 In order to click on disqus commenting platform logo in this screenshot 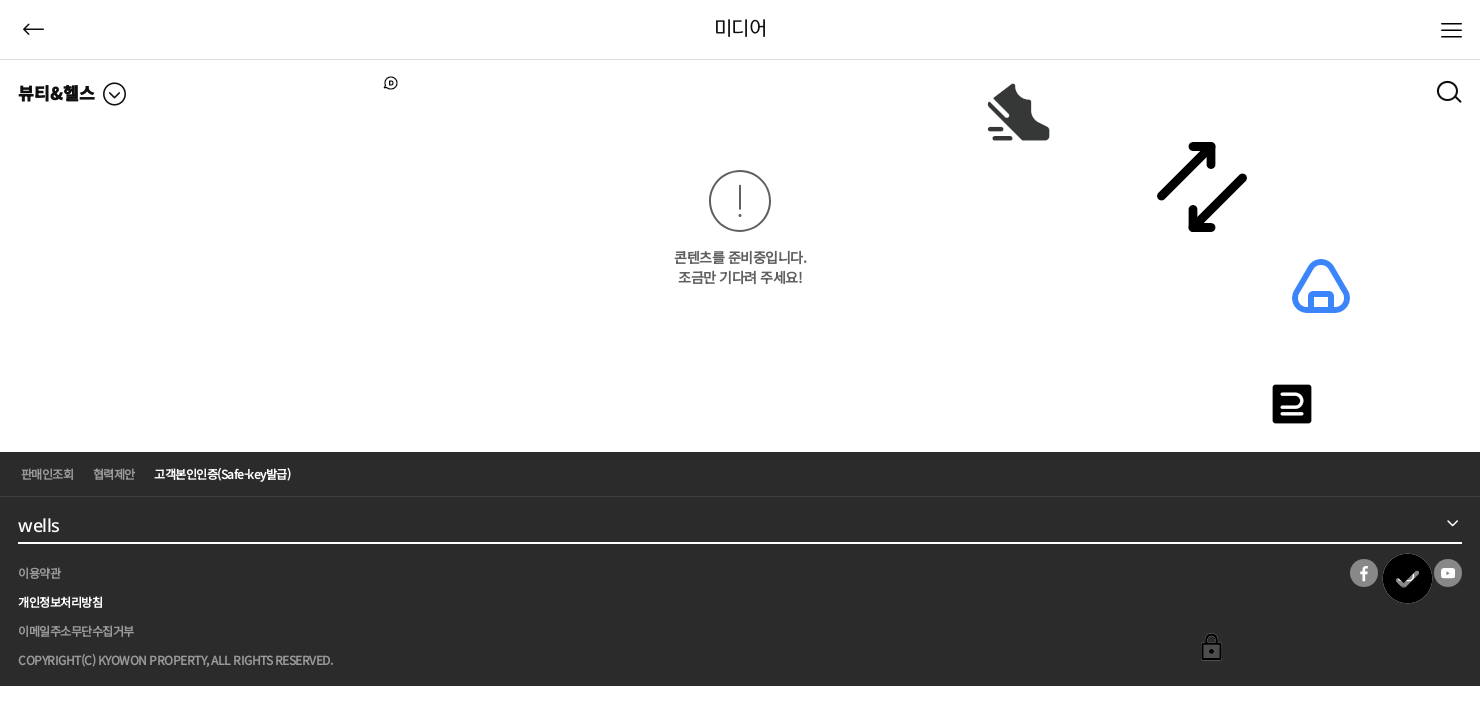, I will do `click(391, 83)`.